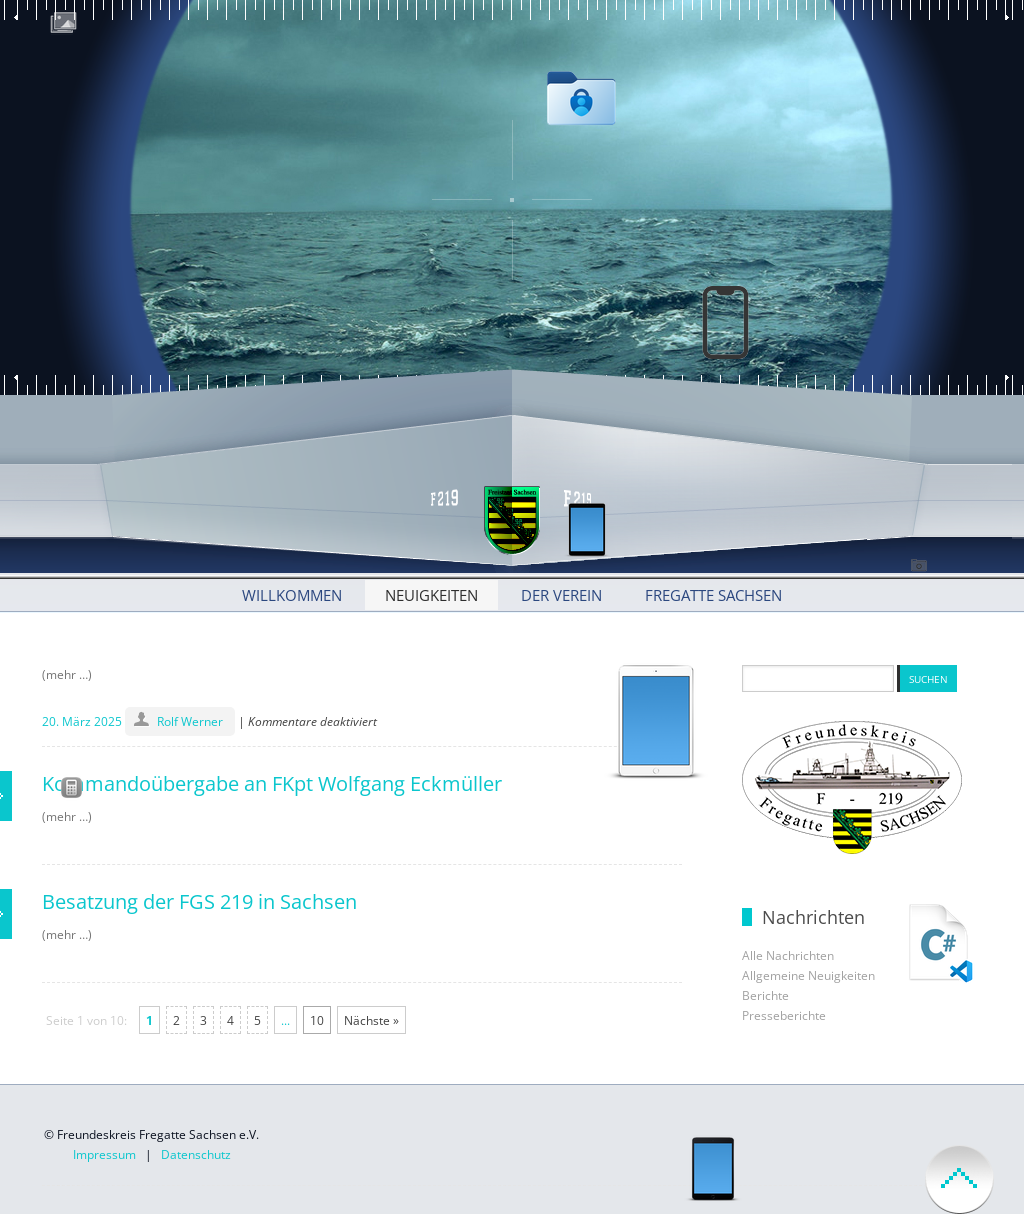  Describe the element at coordinates (919, 565) in the screenshot. I see `access smart folder with automated mail rules` at that location.